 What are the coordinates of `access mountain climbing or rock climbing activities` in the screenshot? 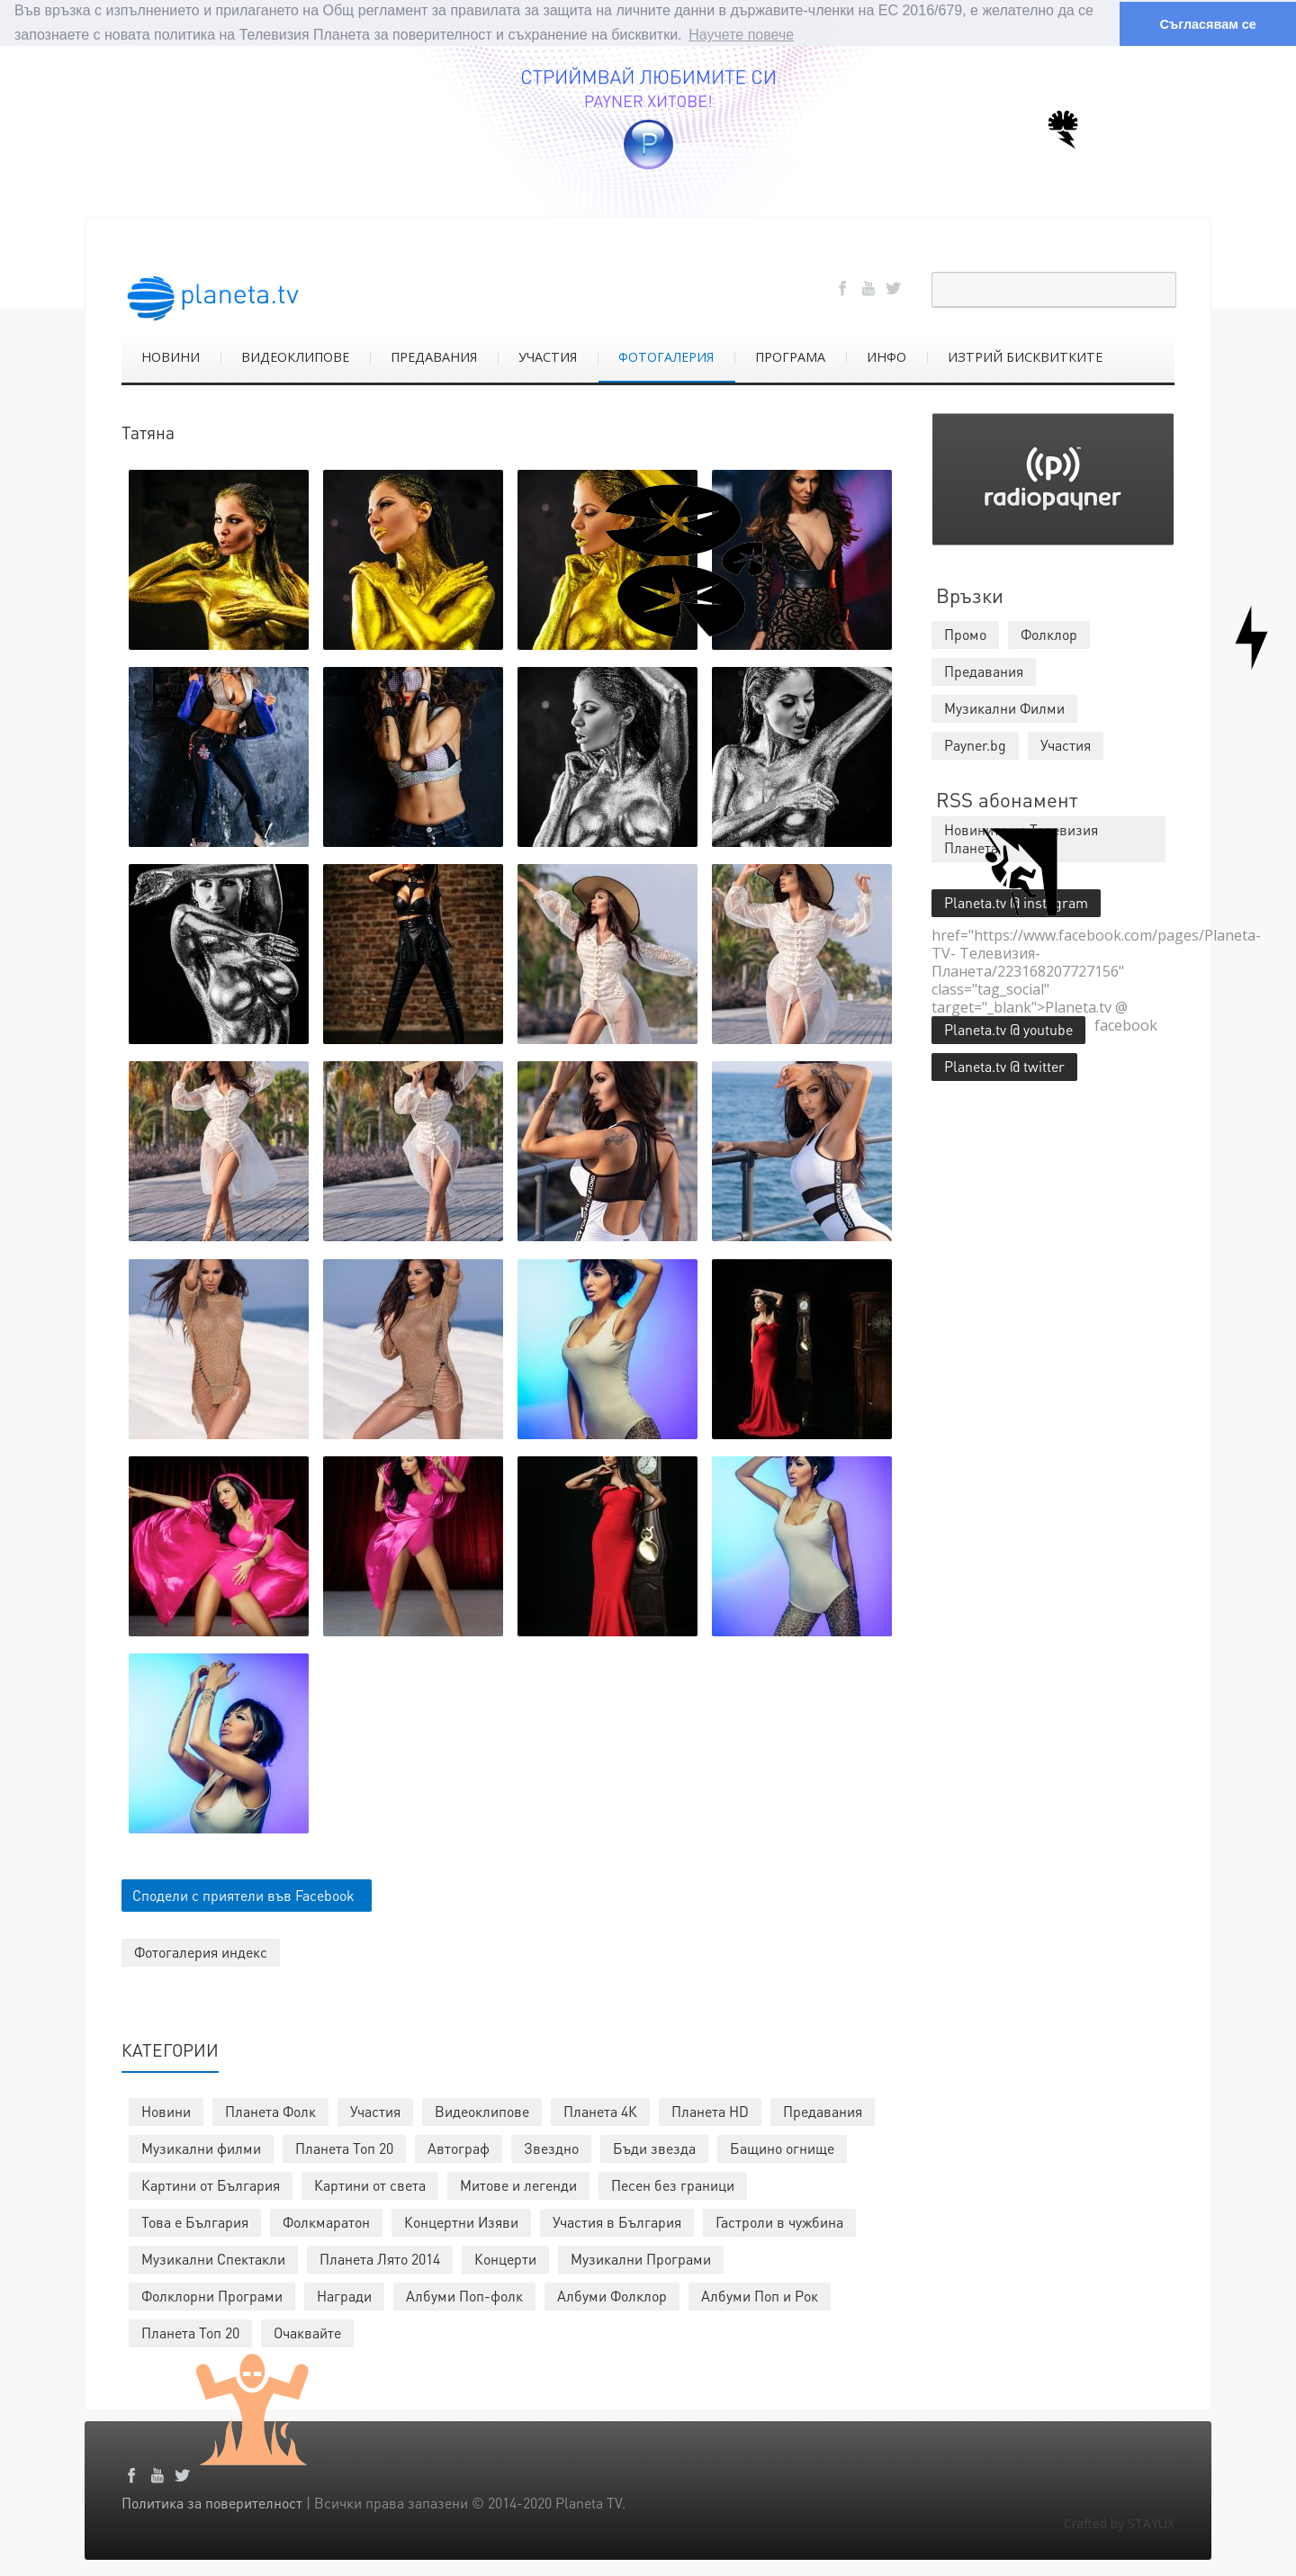 It's located at (1013, 872).